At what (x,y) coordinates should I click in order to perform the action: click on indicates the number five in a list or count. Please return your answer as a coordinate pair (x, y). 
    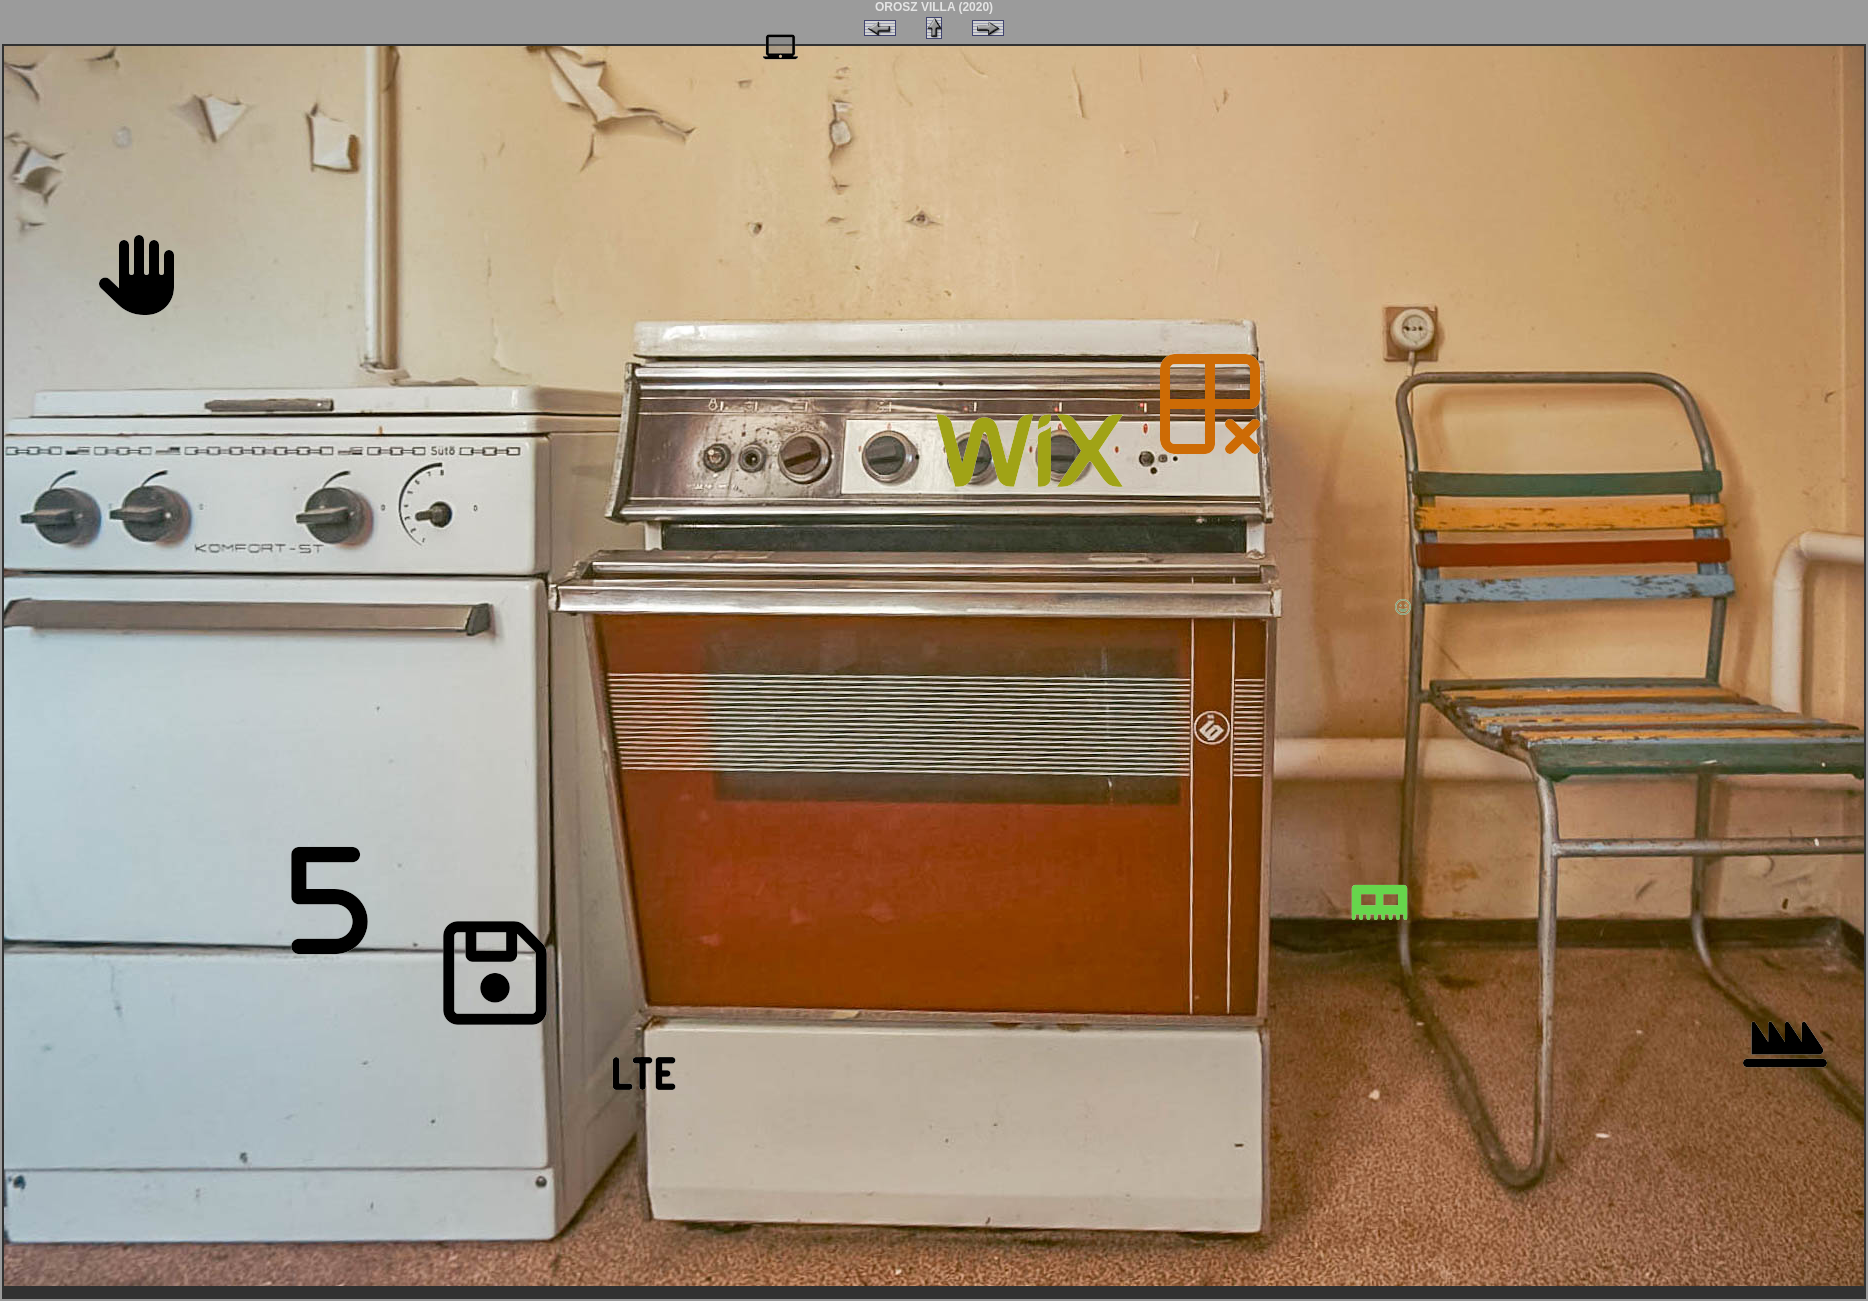
    Looking at the image, I should click on (329, 900).